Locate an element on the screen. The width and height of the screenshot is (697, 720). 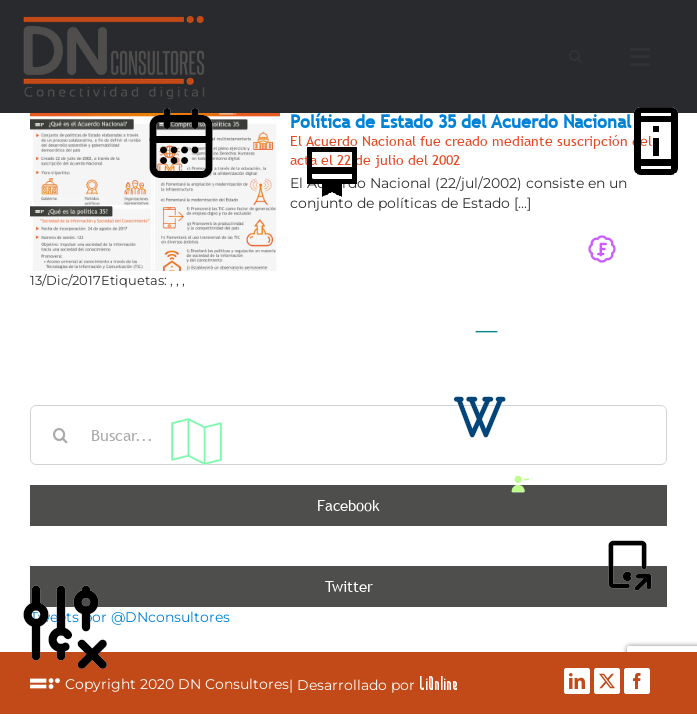
share content from tablet to another device is located at coordinates (627, 564).